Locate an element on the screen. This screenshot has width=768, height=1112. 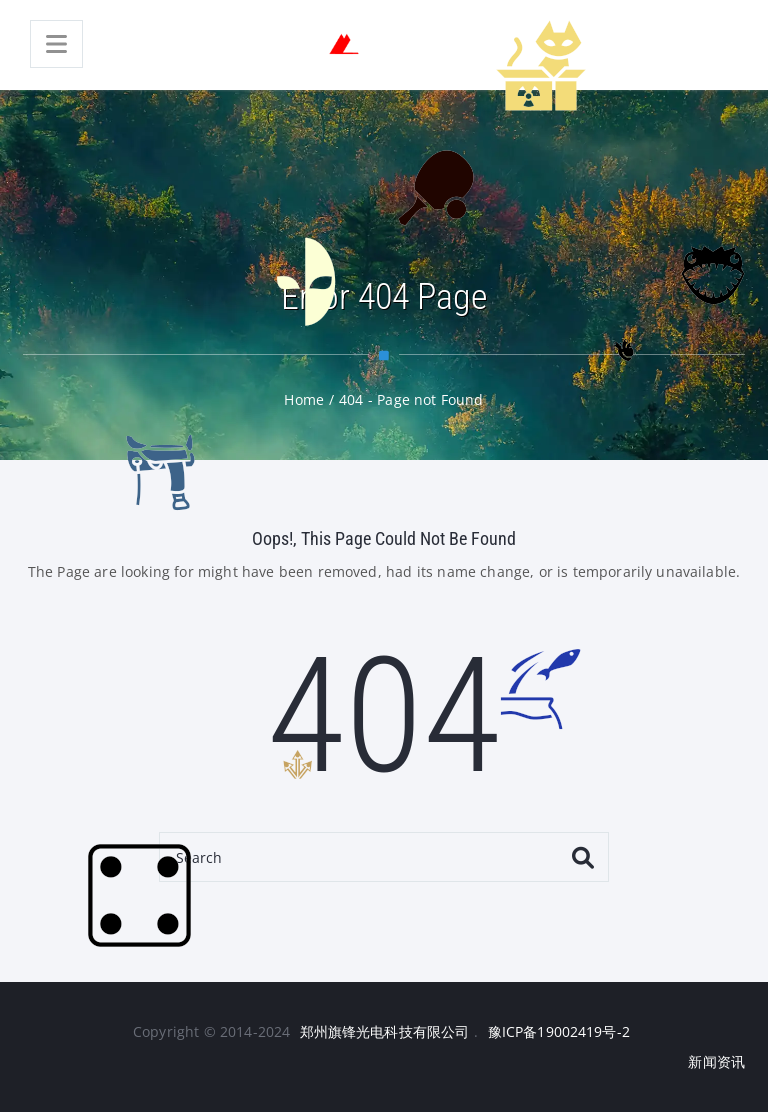
indicates an item or character has escaped is located at coordinates (542, 688).